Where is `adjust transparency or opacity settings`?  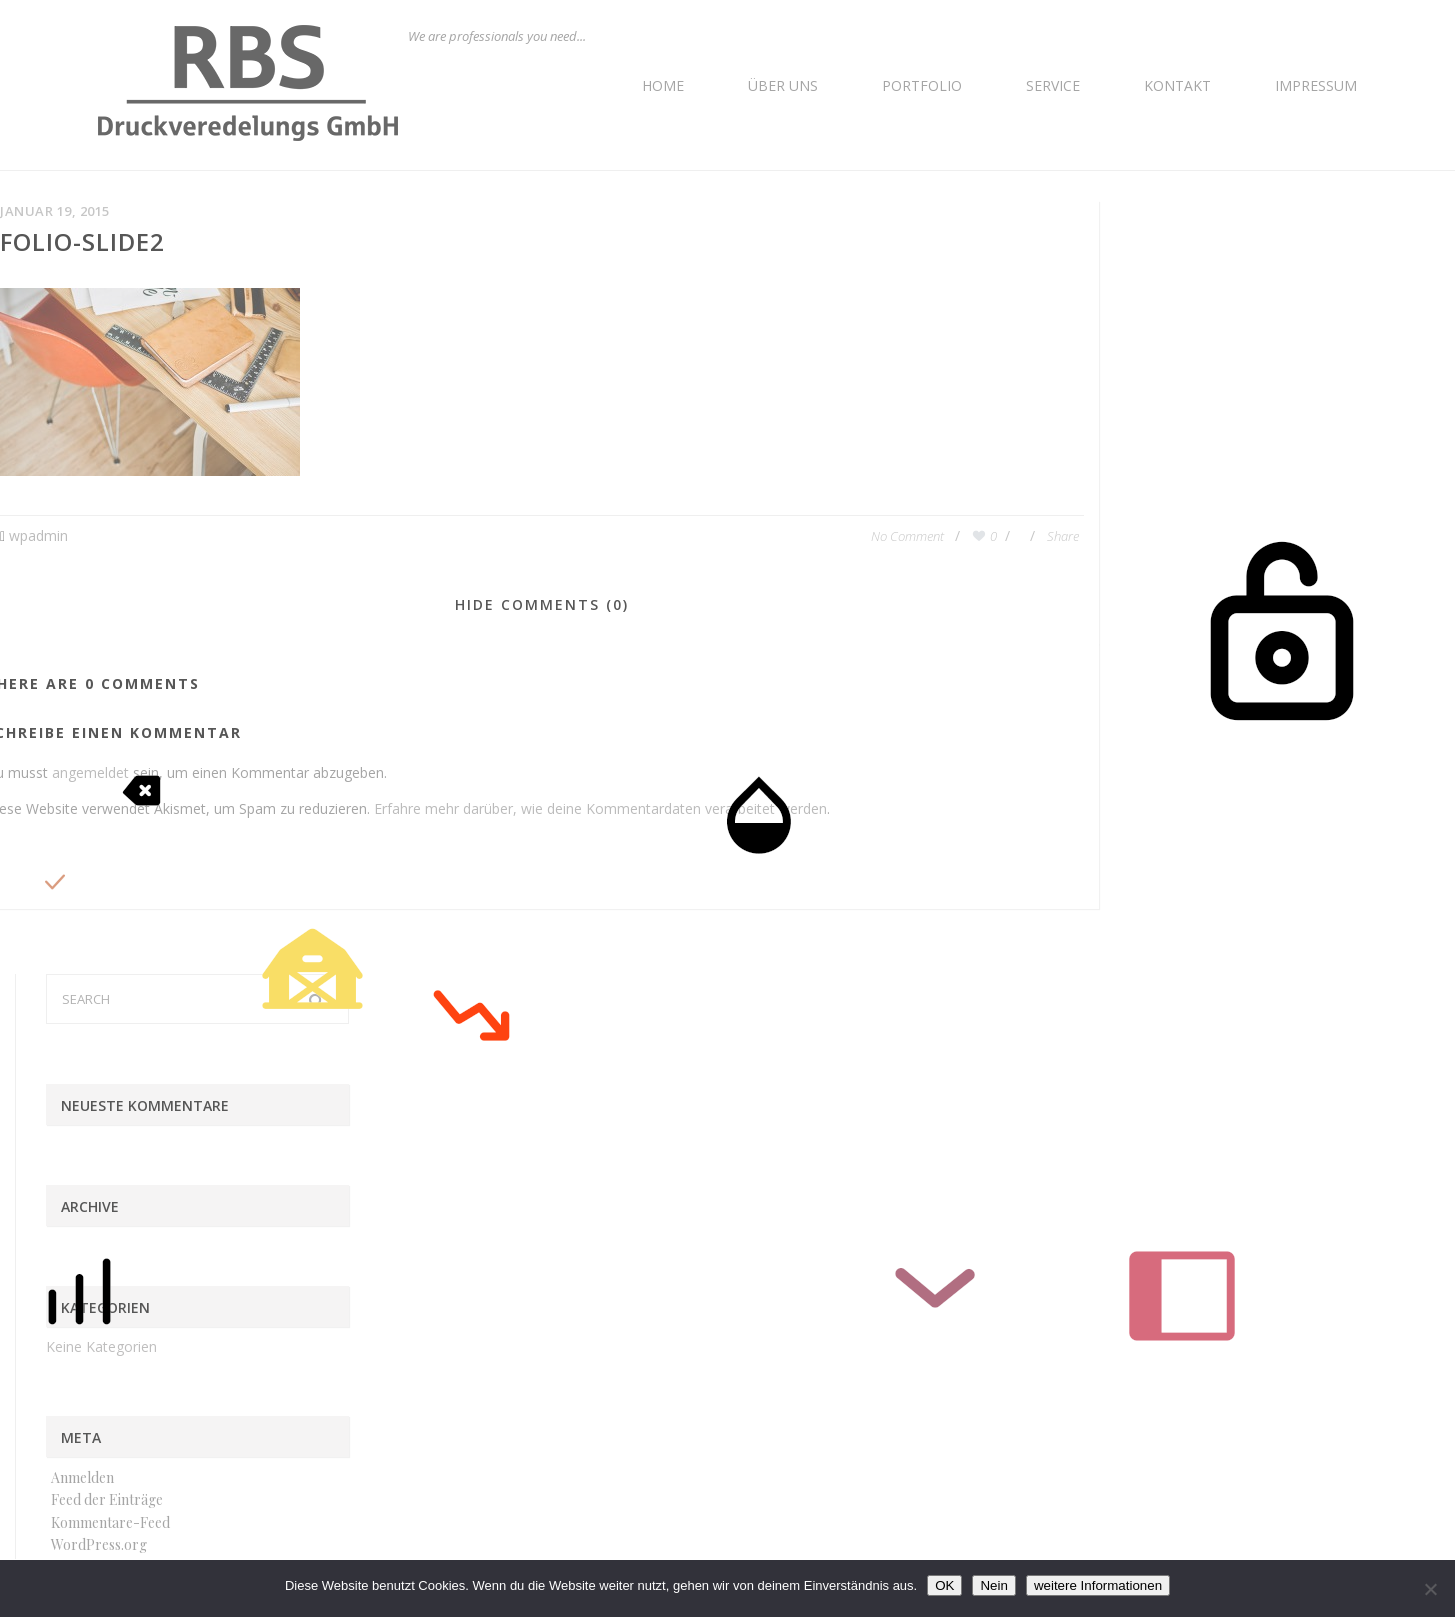 adjust transparency or opacity settings is located at coordinates (759, 815).